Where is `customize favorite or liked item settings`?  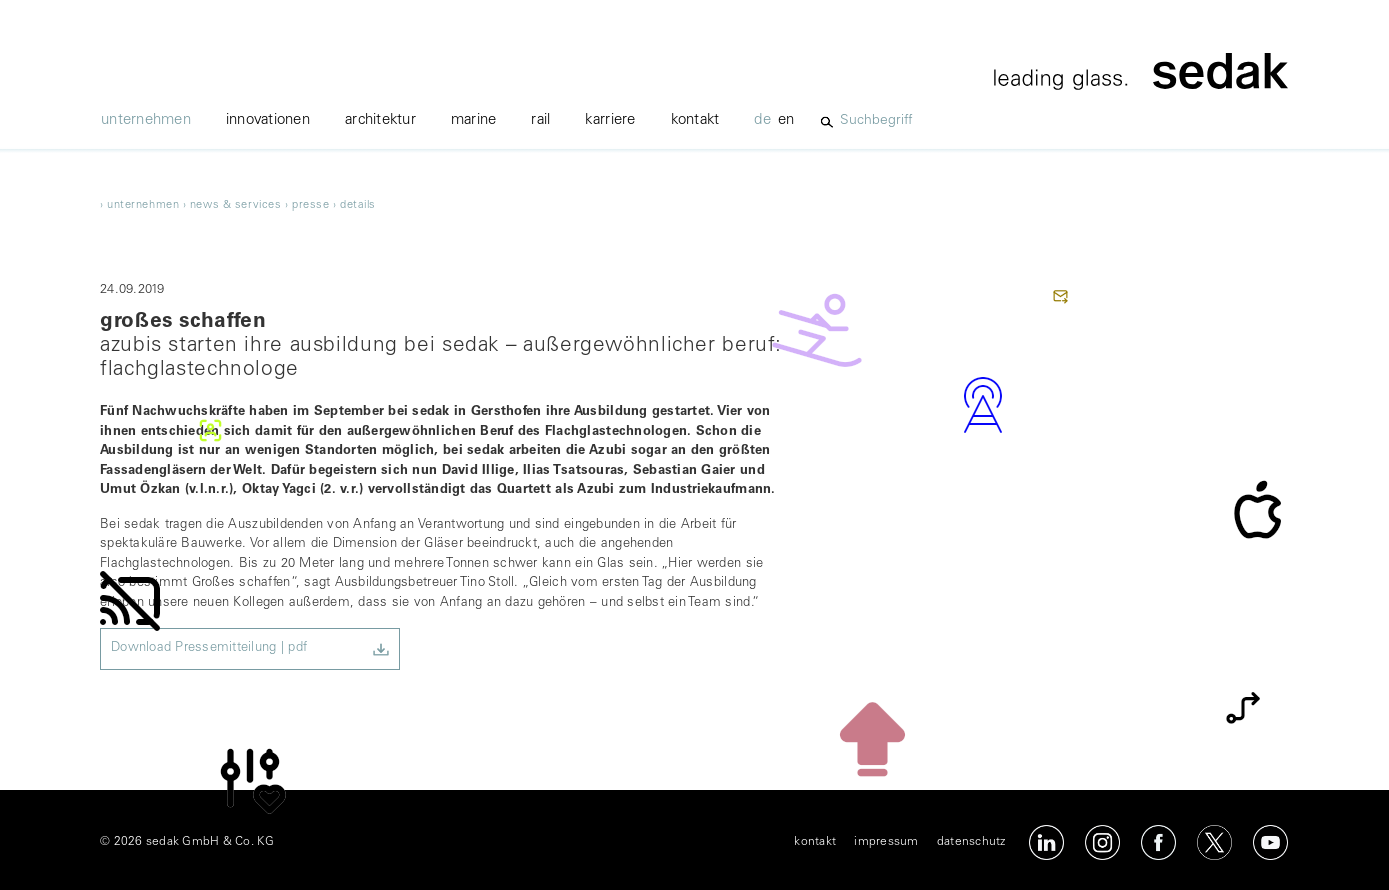 customize favorite or liked item settings is located at coordinates (250, 778).